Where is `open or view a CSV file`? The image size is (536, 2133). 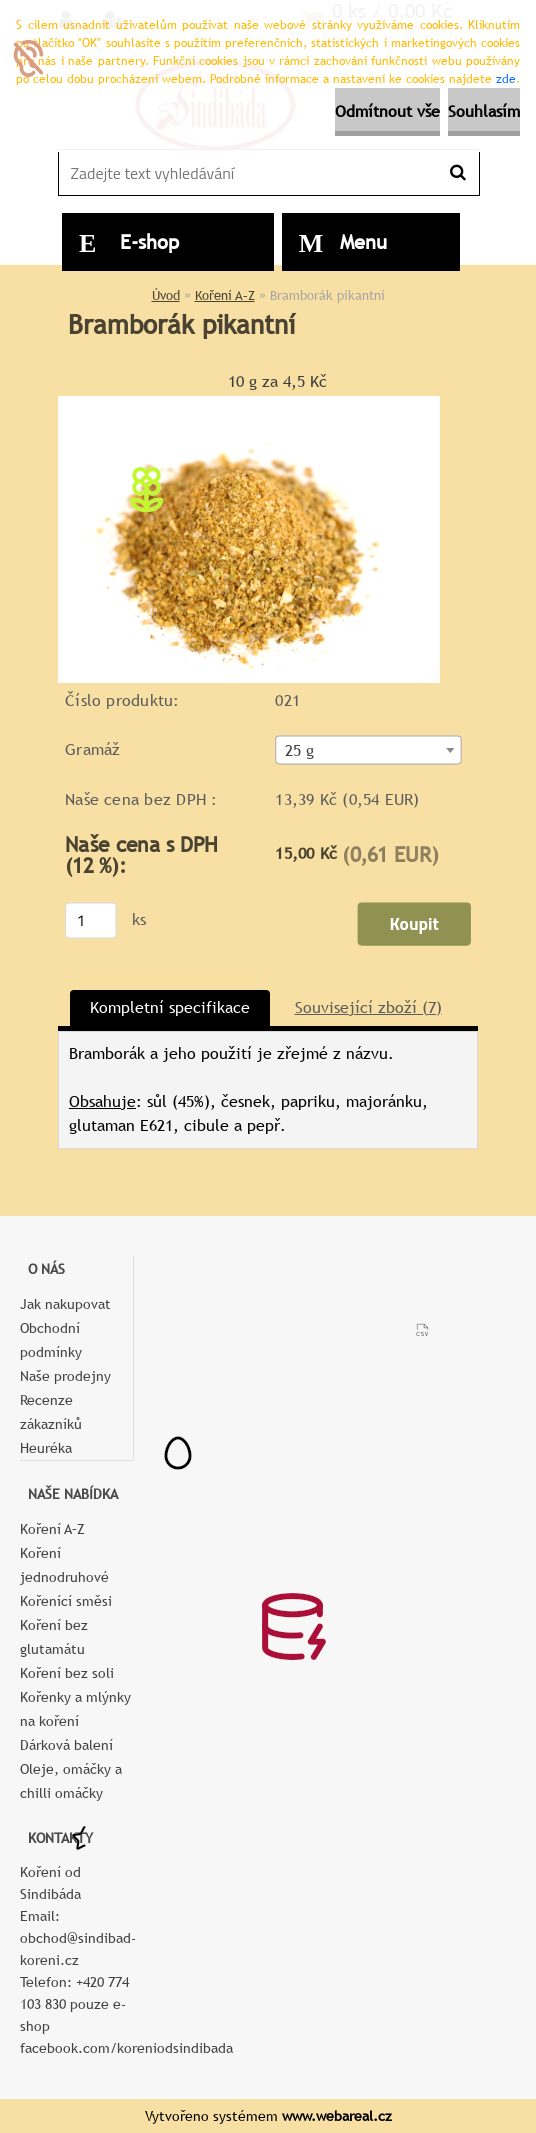 open or view a CSV file is located at coordinates (422, 1330).